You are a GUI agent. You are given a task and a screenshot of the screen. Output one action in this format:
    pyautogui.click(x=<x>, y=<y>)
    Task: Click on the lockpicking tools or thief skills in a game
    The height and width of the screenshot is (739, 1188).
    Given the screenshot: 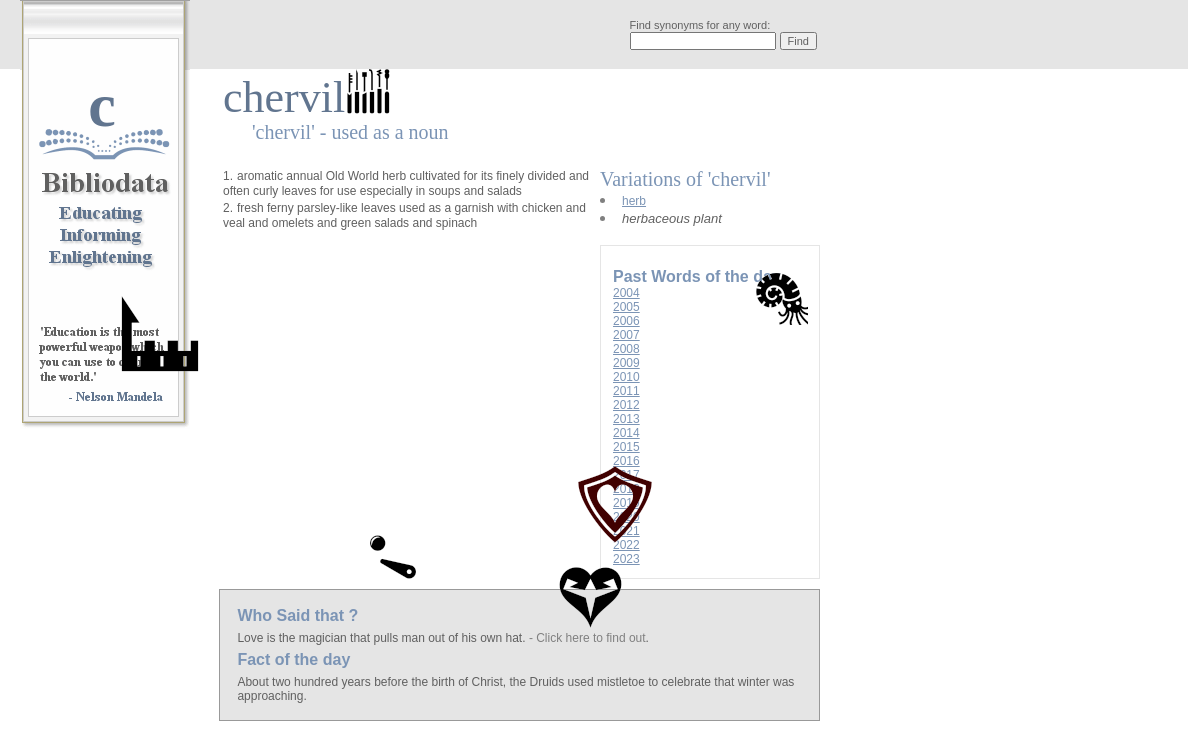 What is the action you would take?
    pyautogui.click(x=369, y=91)
    